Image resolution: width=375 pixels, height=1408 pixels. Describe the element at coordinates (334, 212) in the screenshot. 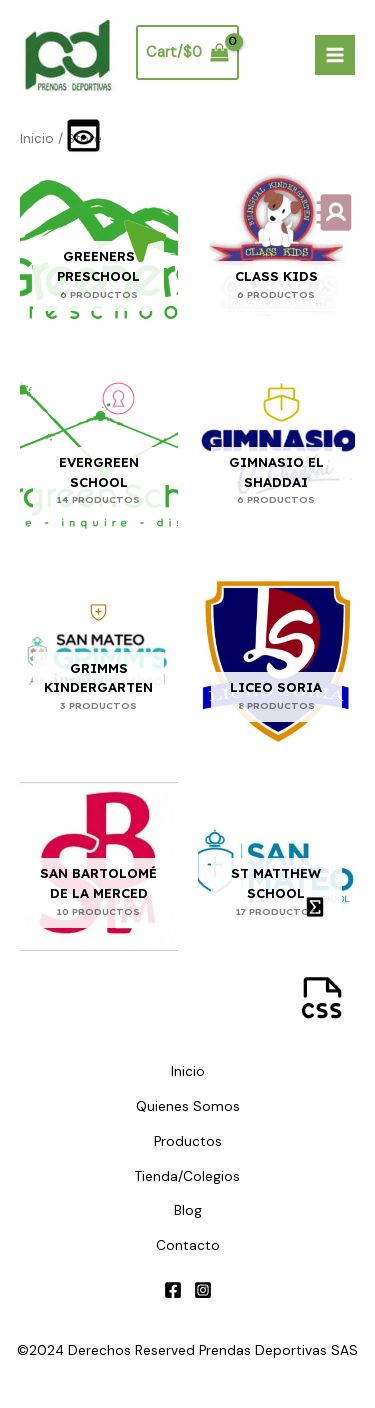

I see `open your contacts list` at that location.